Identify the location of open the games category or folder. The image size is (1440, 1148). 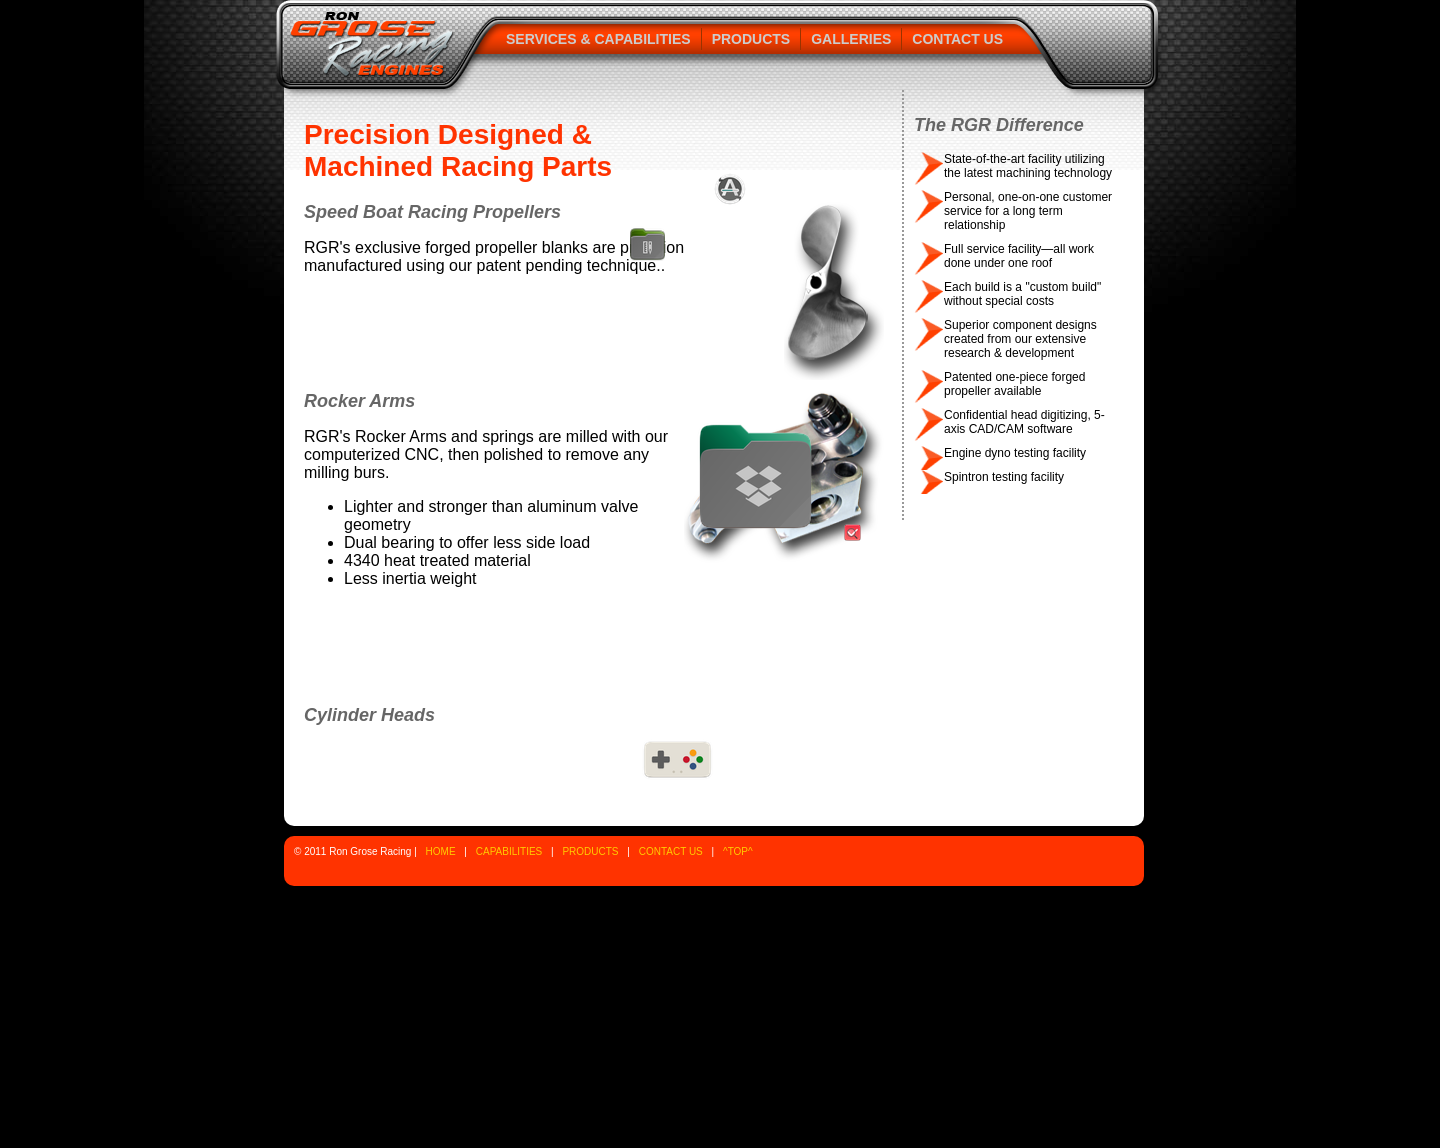
(677, 759).